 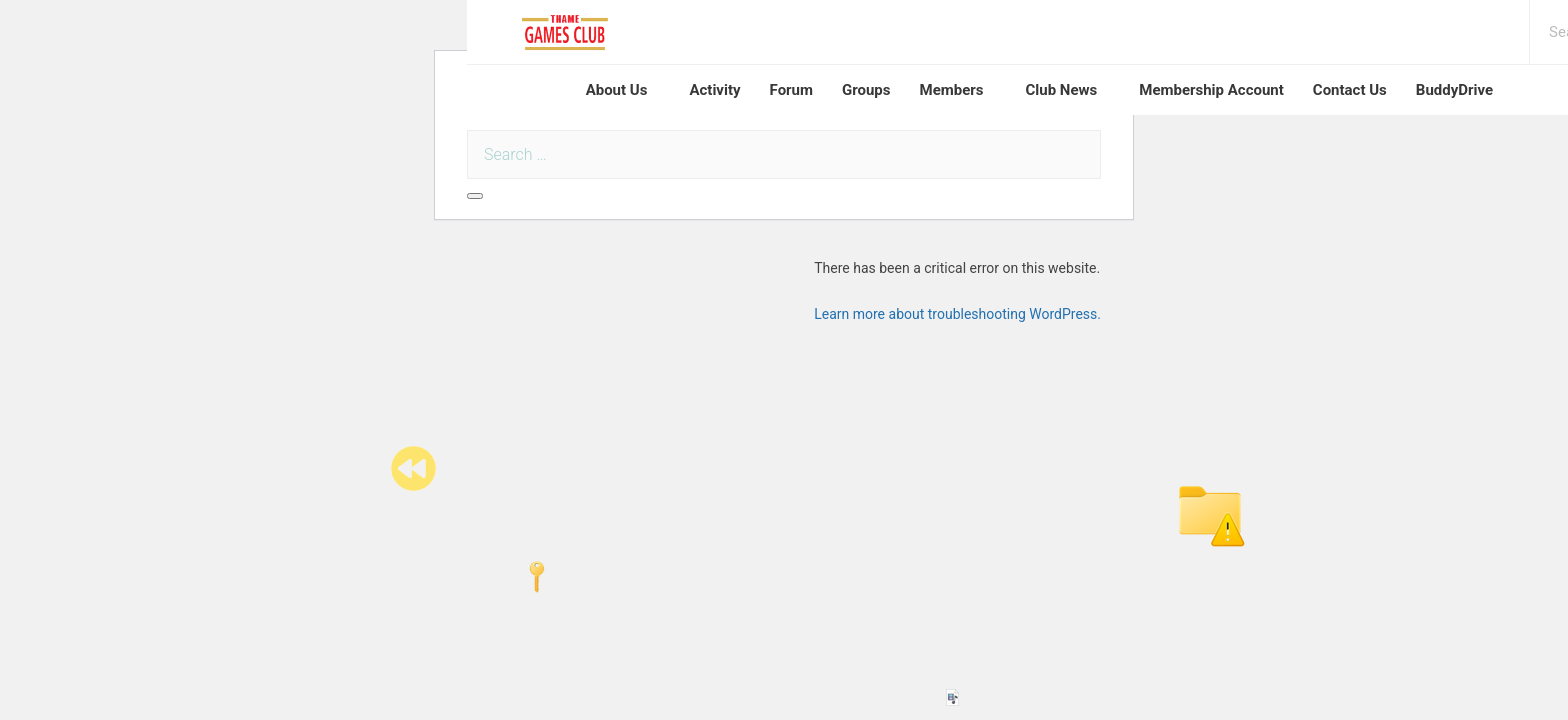 What do you see at coordinates (952, 697) in the screenshot?
I see `open a media file containing audio or video content` at bounding box center [952, 697].